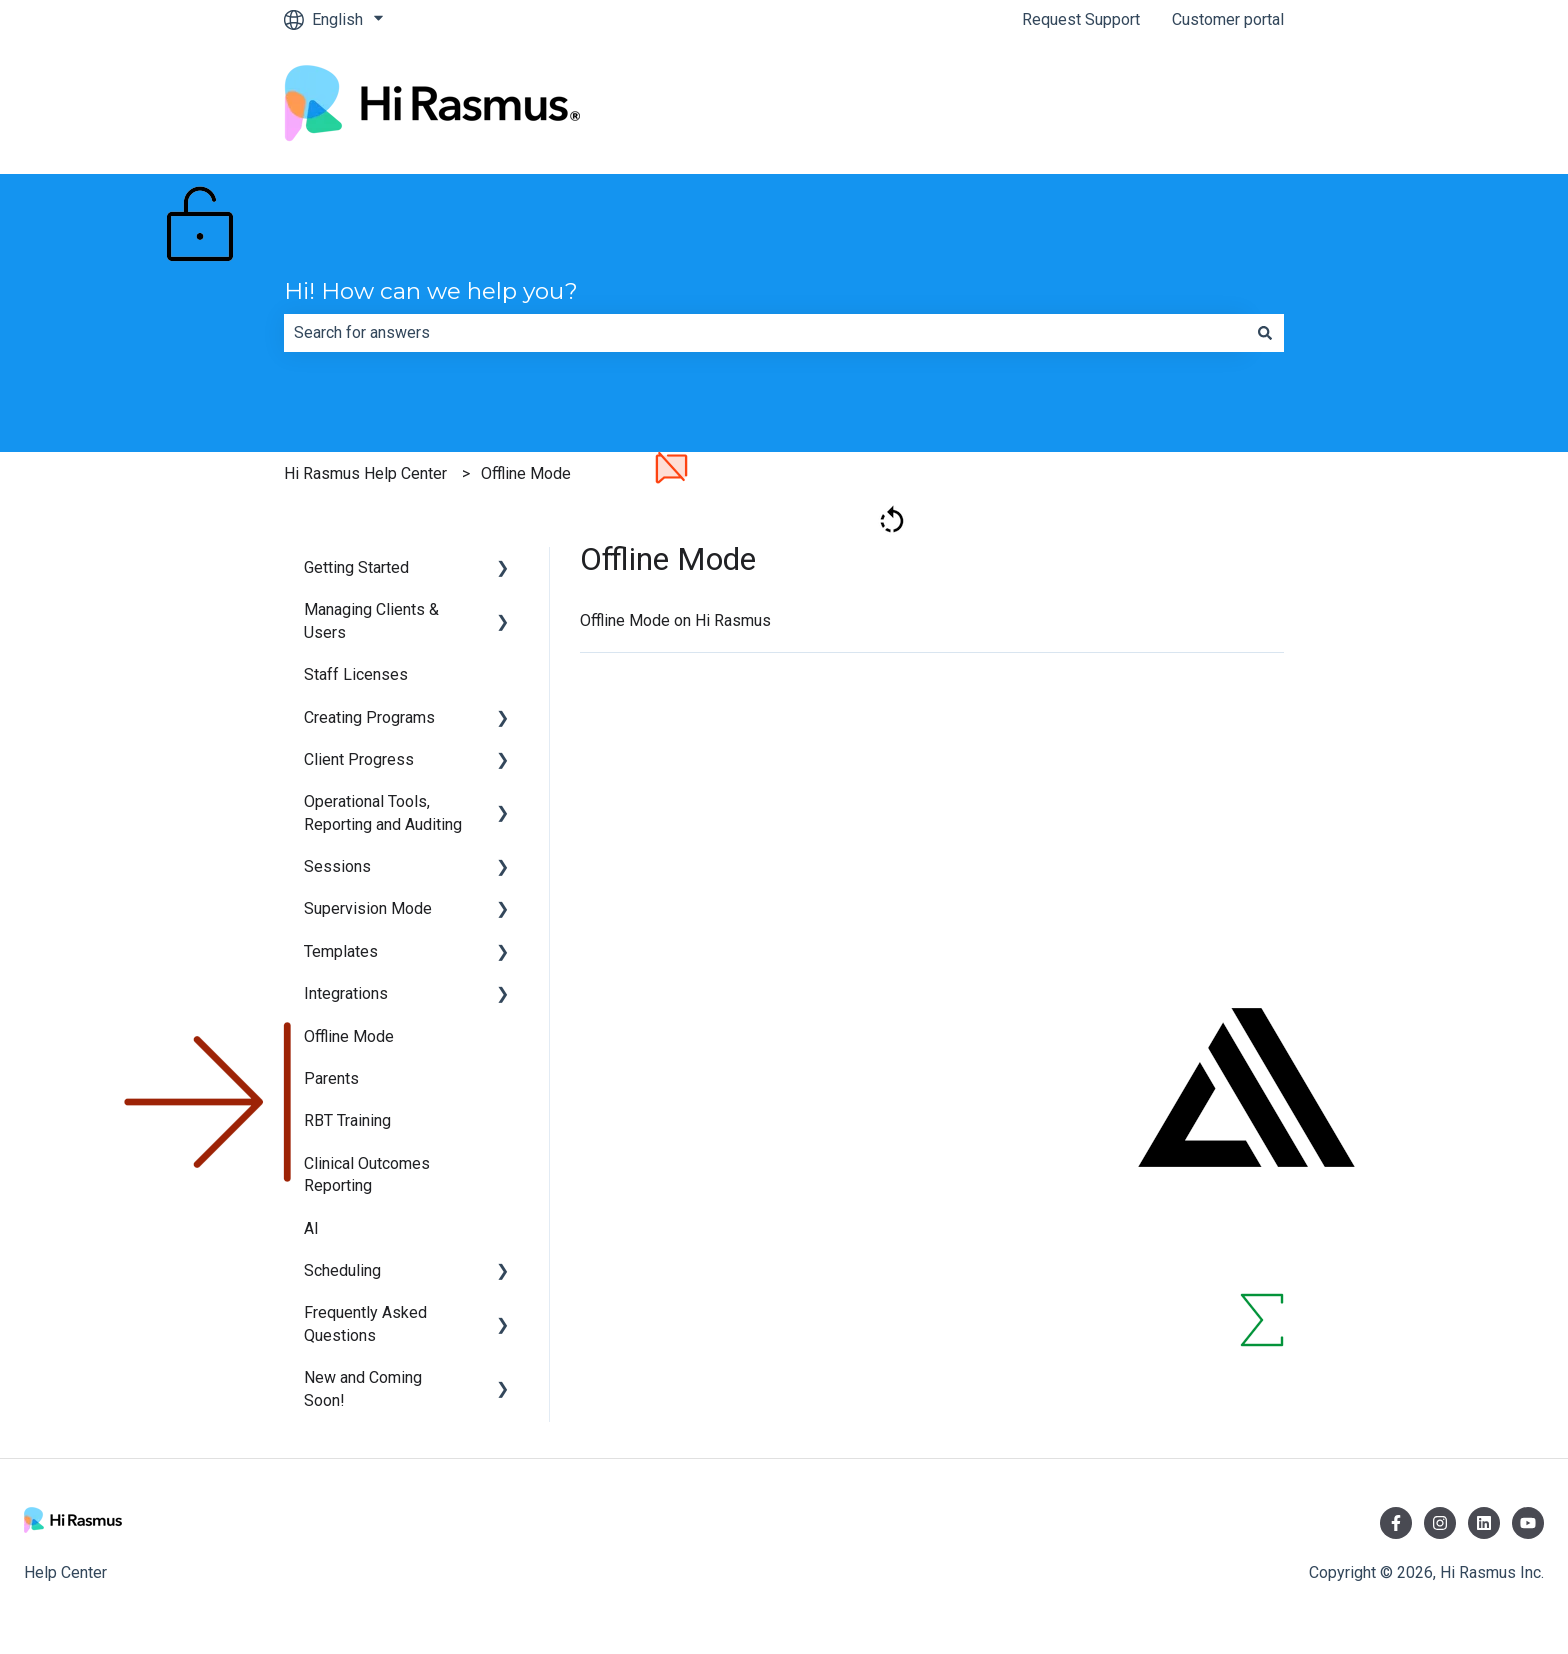  Describe the element at coordinates (1262, 1320) in the screenshot. I see `calculate sum or total` at that location.